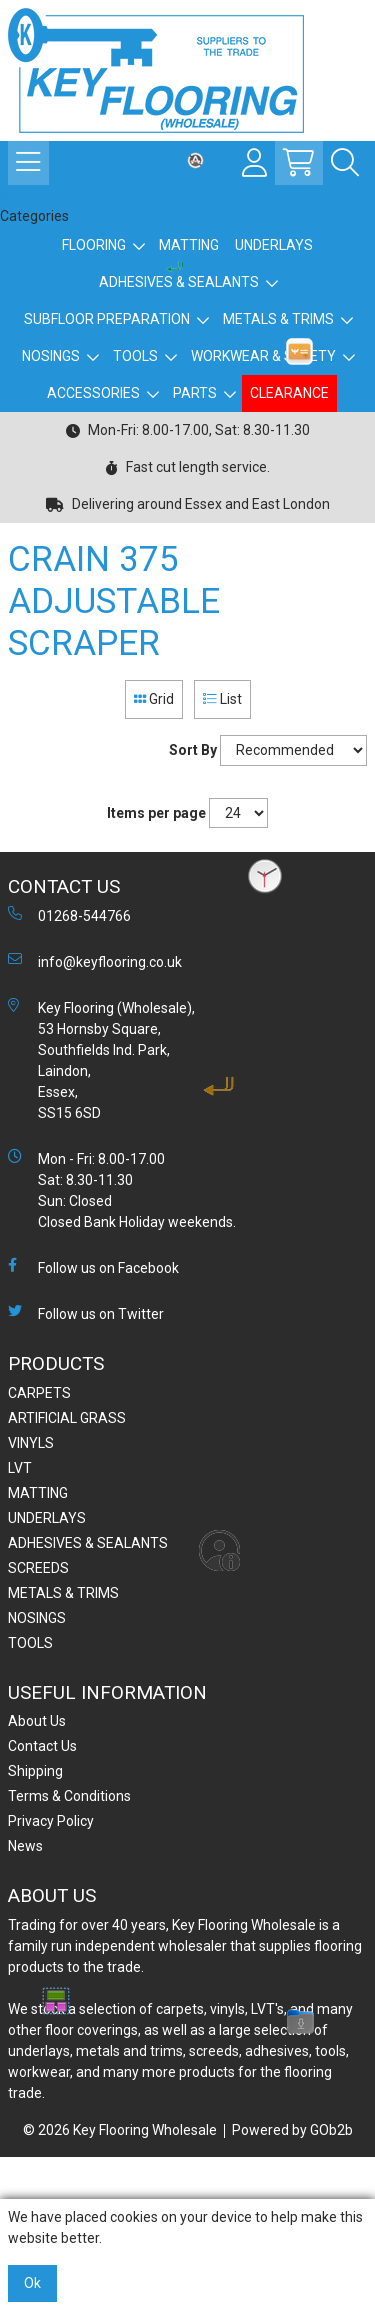 The width and height of the screenshot is (375, 2310). I want to click on select all items in the current view, so click(56, 2001).